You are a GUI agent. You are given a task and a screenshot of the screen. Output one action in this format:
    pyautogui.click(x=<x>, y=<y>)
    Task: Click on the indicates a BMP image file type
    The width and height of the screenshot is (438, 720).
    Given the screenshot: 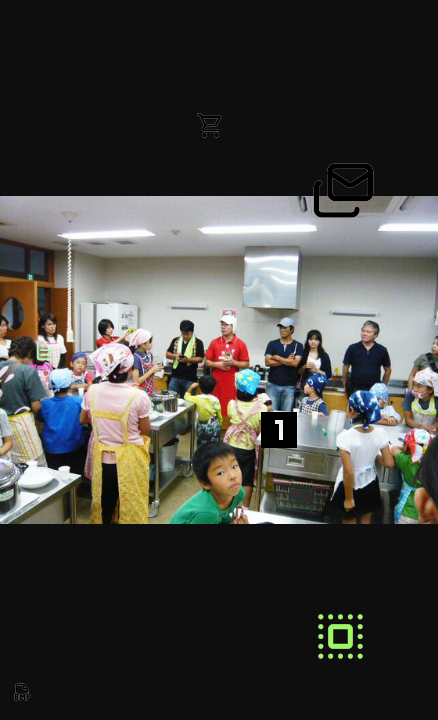 What is the action you would take?
    pyautogui.click(x=22, y=692)
    